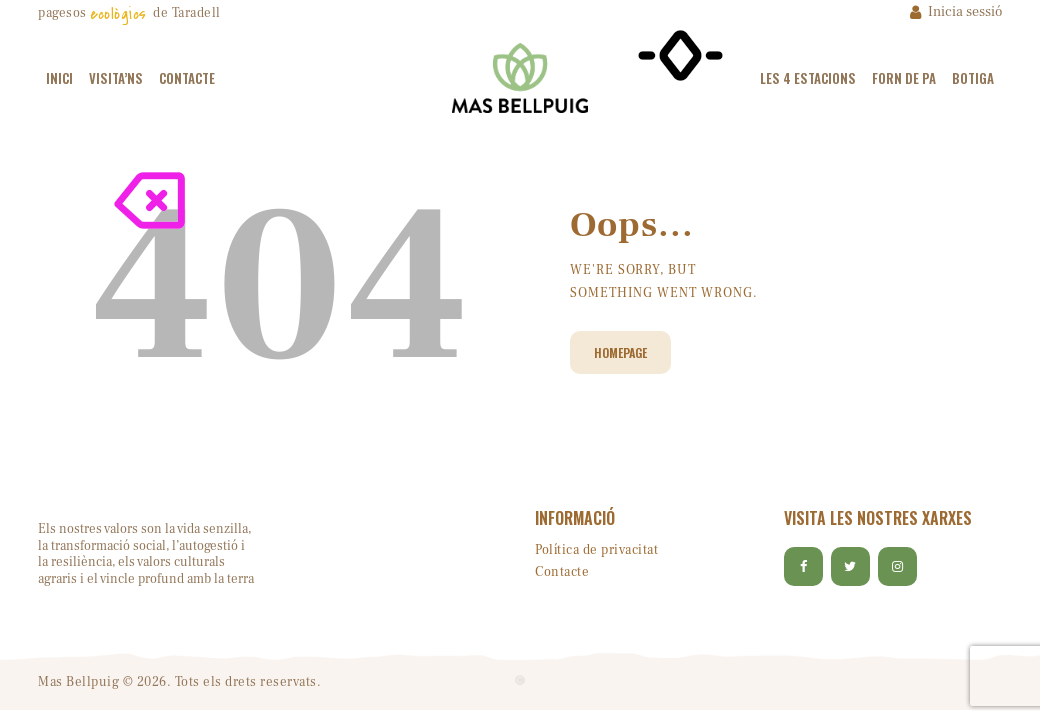  I want to click on align keyframe to horizontal center, so click(680, 55).